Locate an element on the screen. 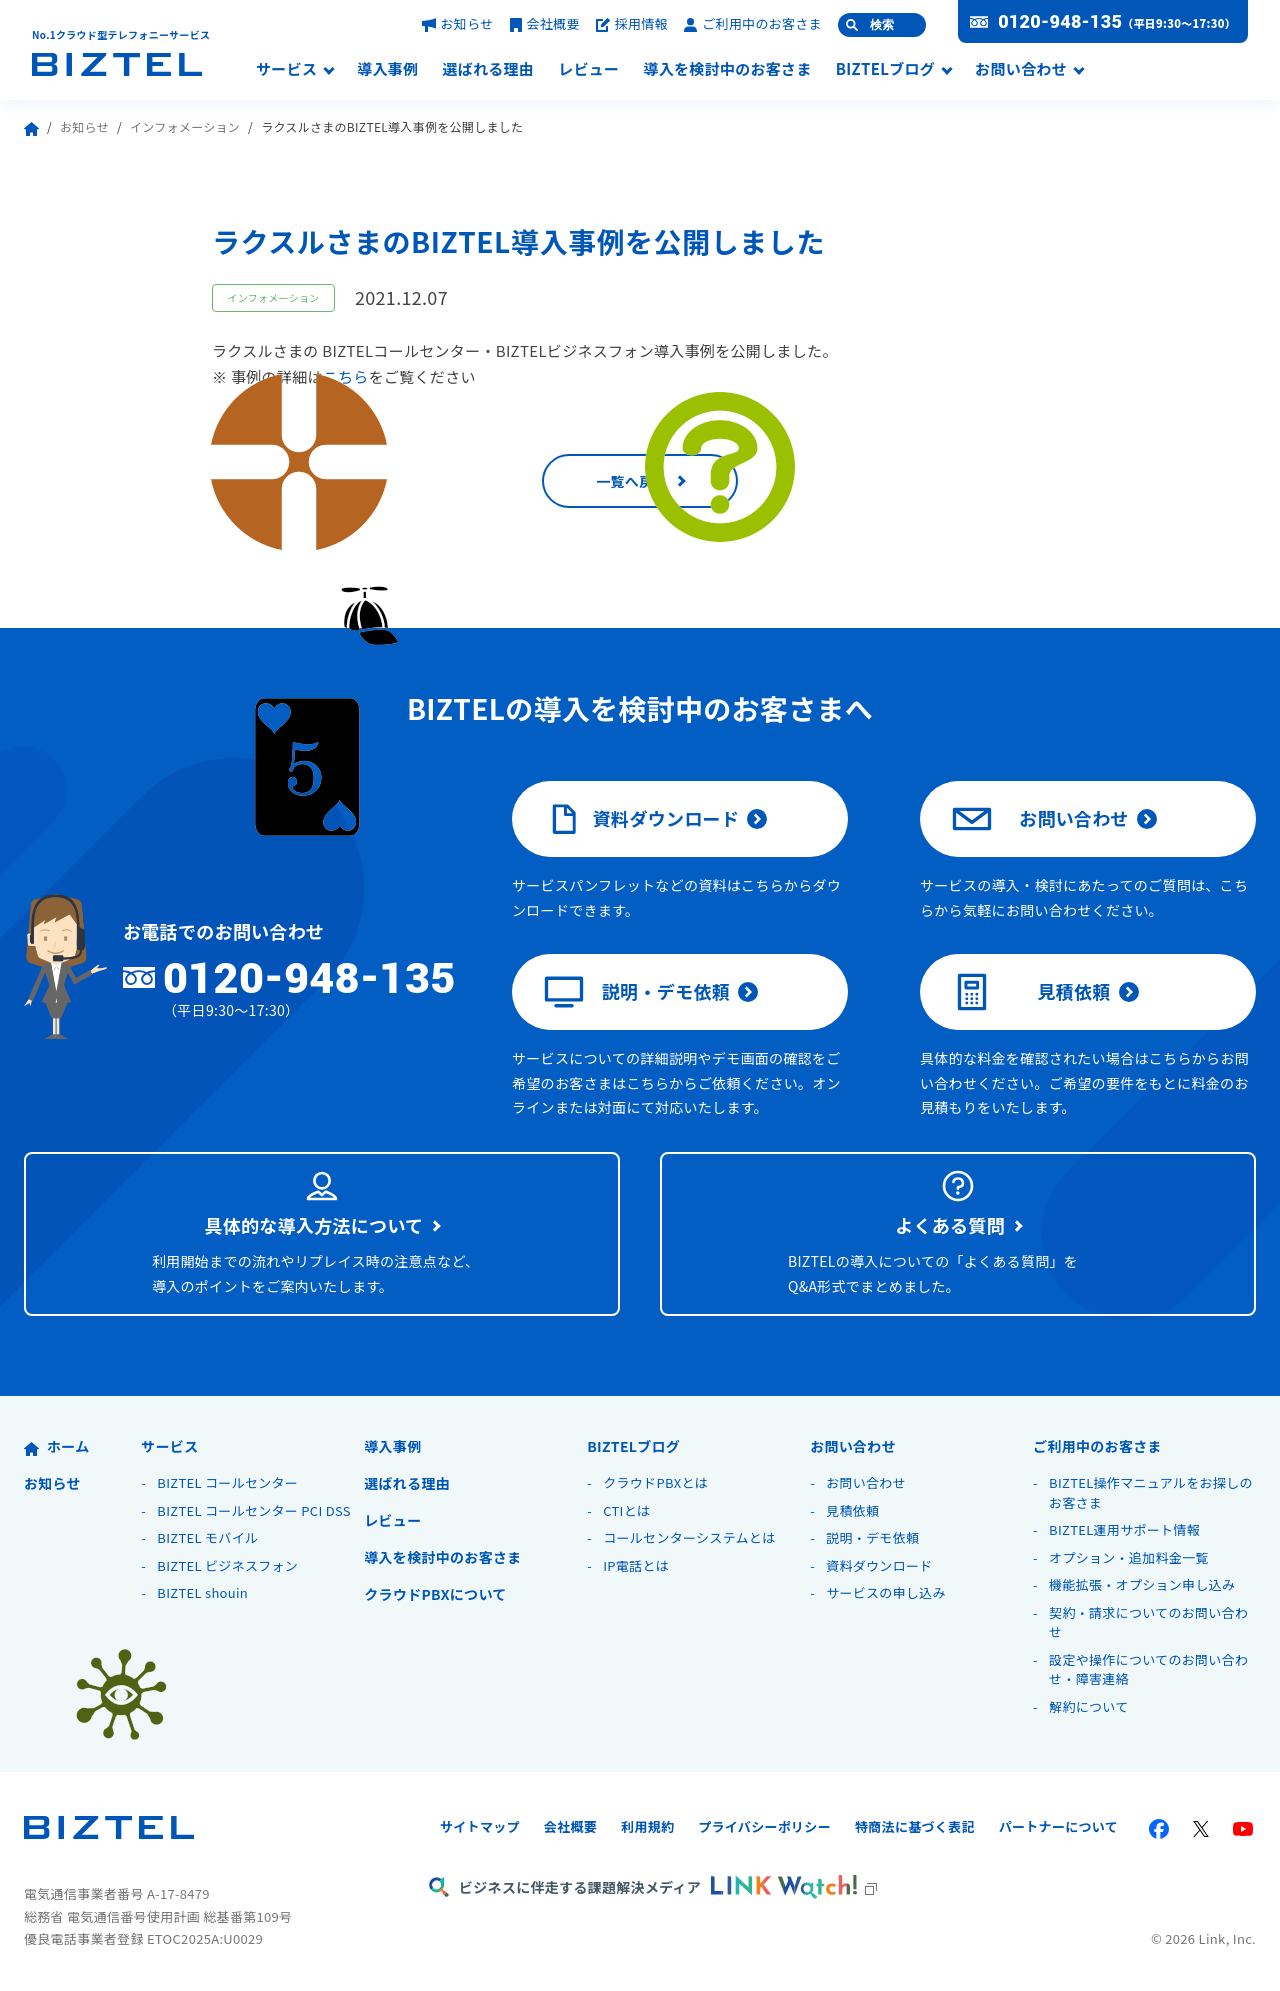  a quirky or playful weather indicator for sunny conditions is located at coordinates (121, 1693).